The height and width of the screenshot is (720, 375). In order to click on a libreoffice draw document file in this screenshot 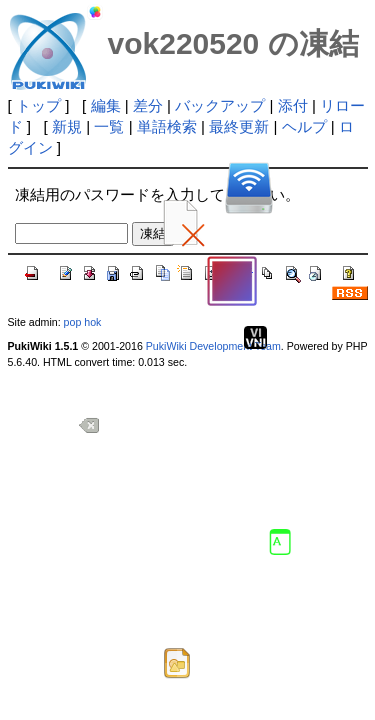, I will do `click(177, 663)`.